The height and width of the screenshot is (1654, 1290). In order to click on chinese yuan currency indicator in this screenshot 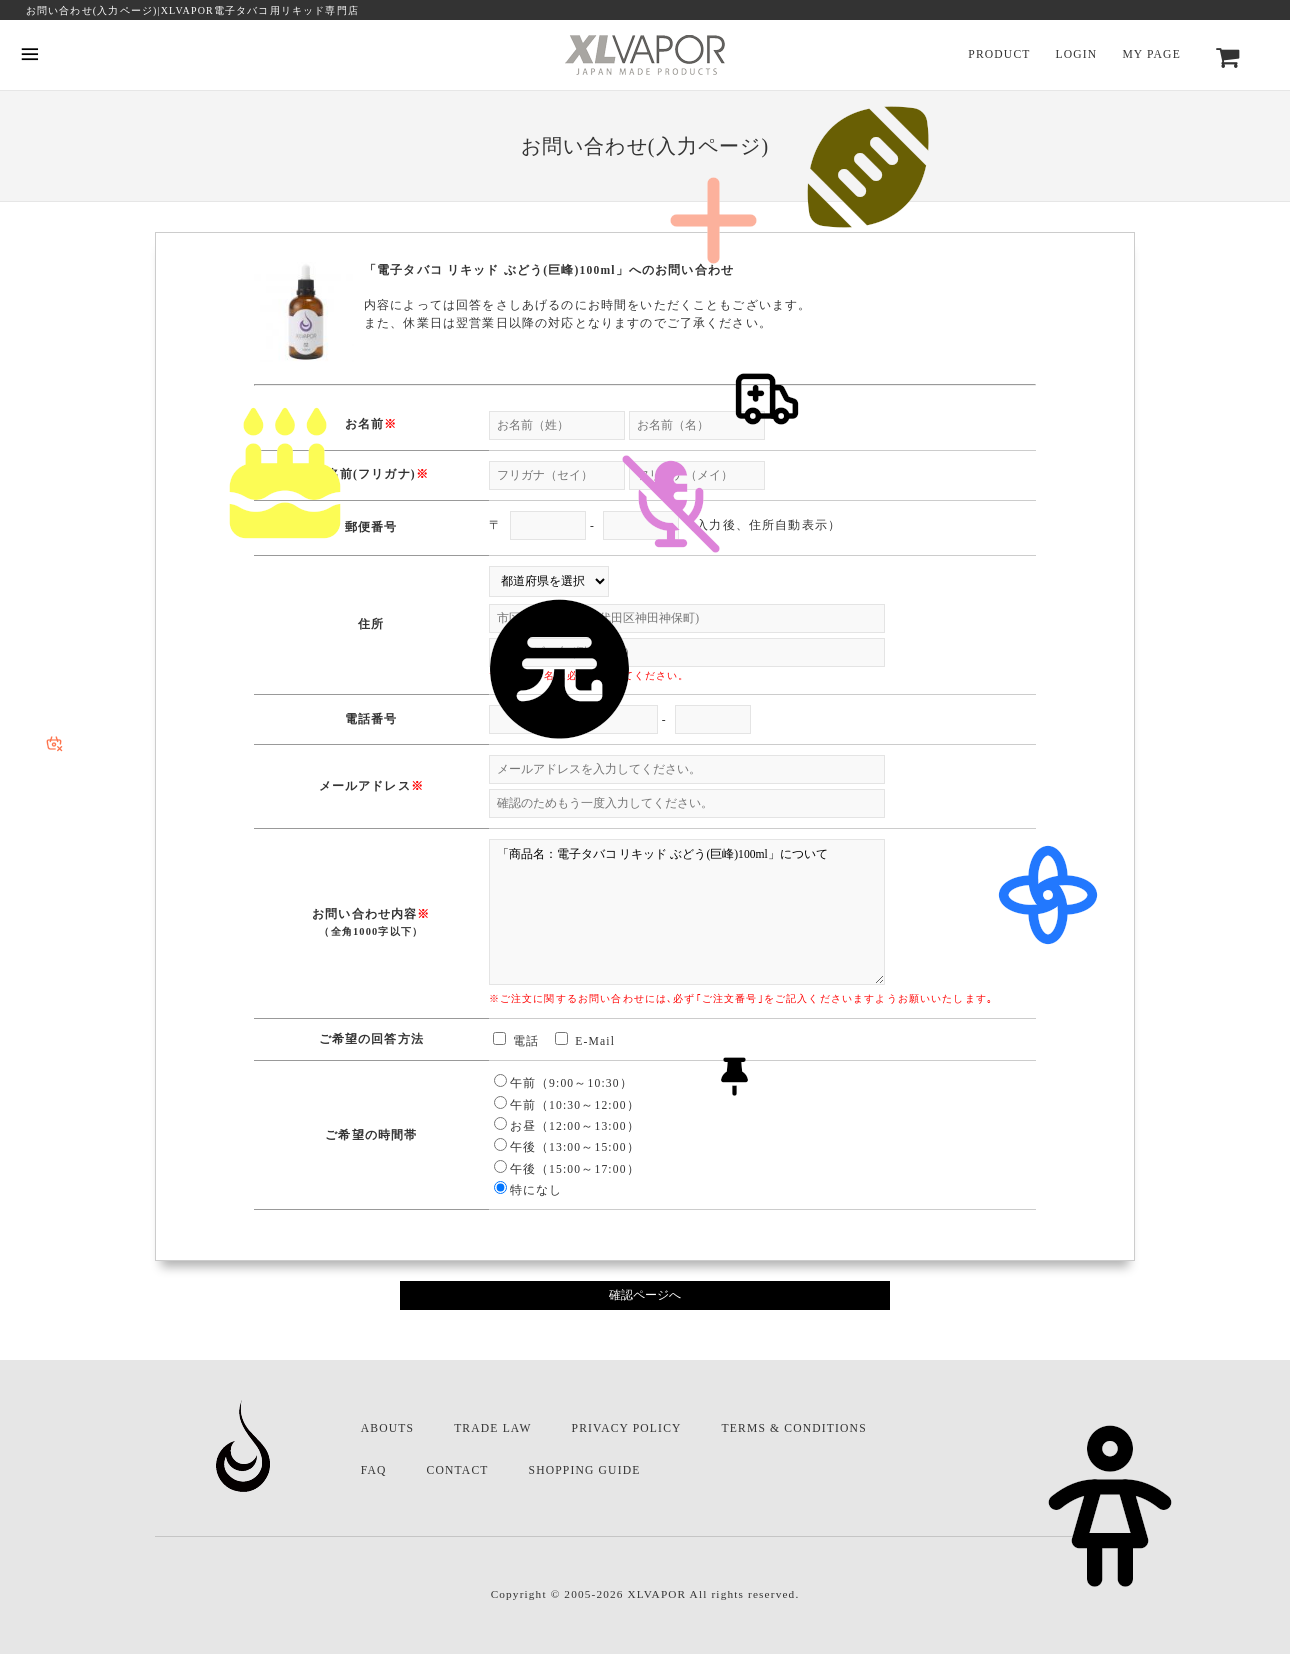, I will do `click(559, 674)`.